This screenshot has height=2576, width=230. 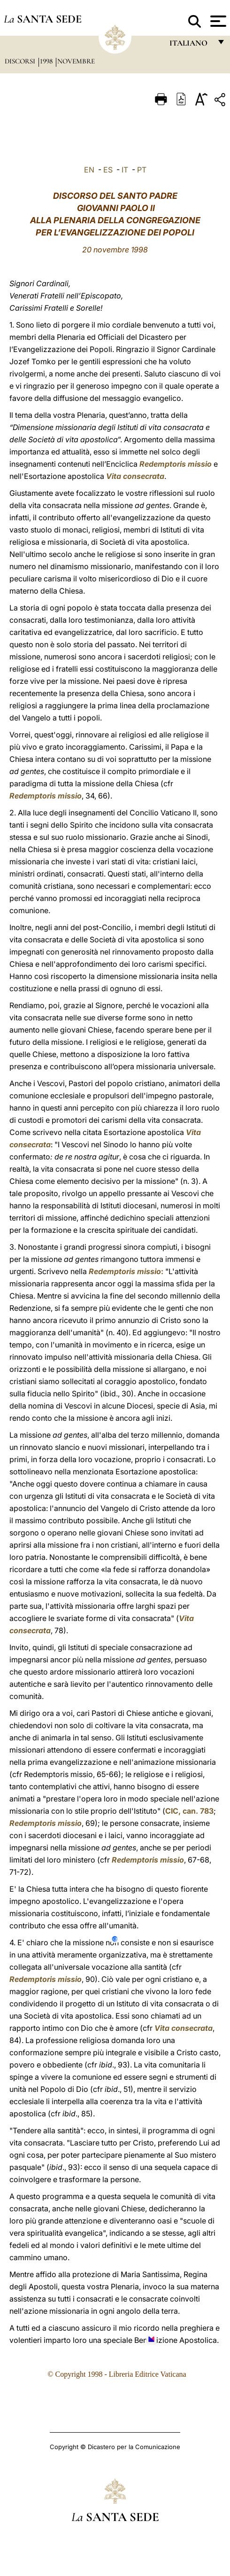 I want to click on open chromium web browser, so click(x=115, y=1939).